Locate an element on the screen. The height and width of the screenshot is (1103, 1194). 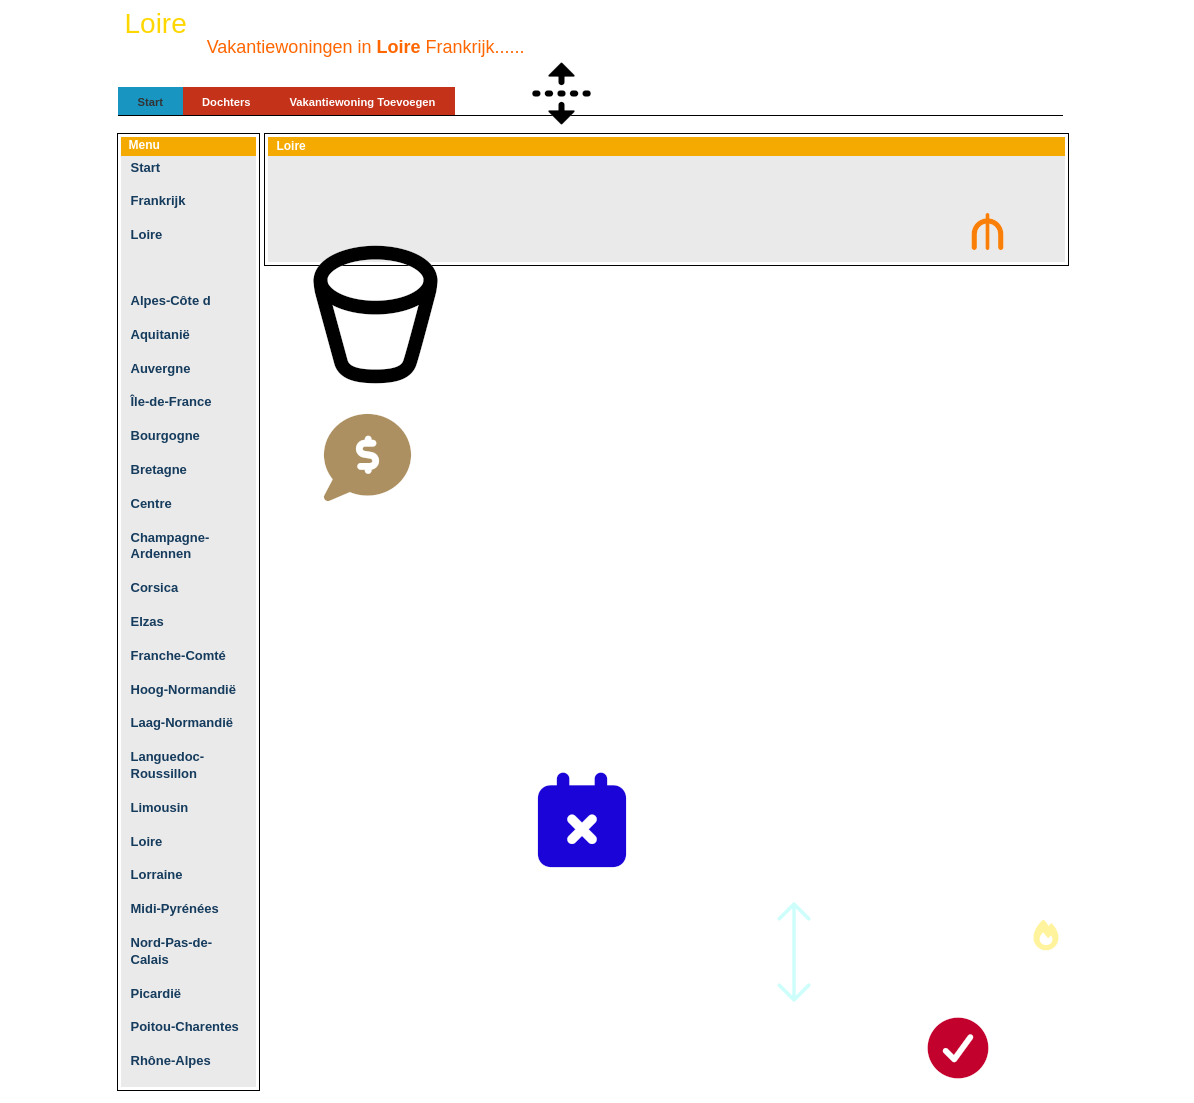
indicates successful completion of an action is located at coordinates (958, 1048).